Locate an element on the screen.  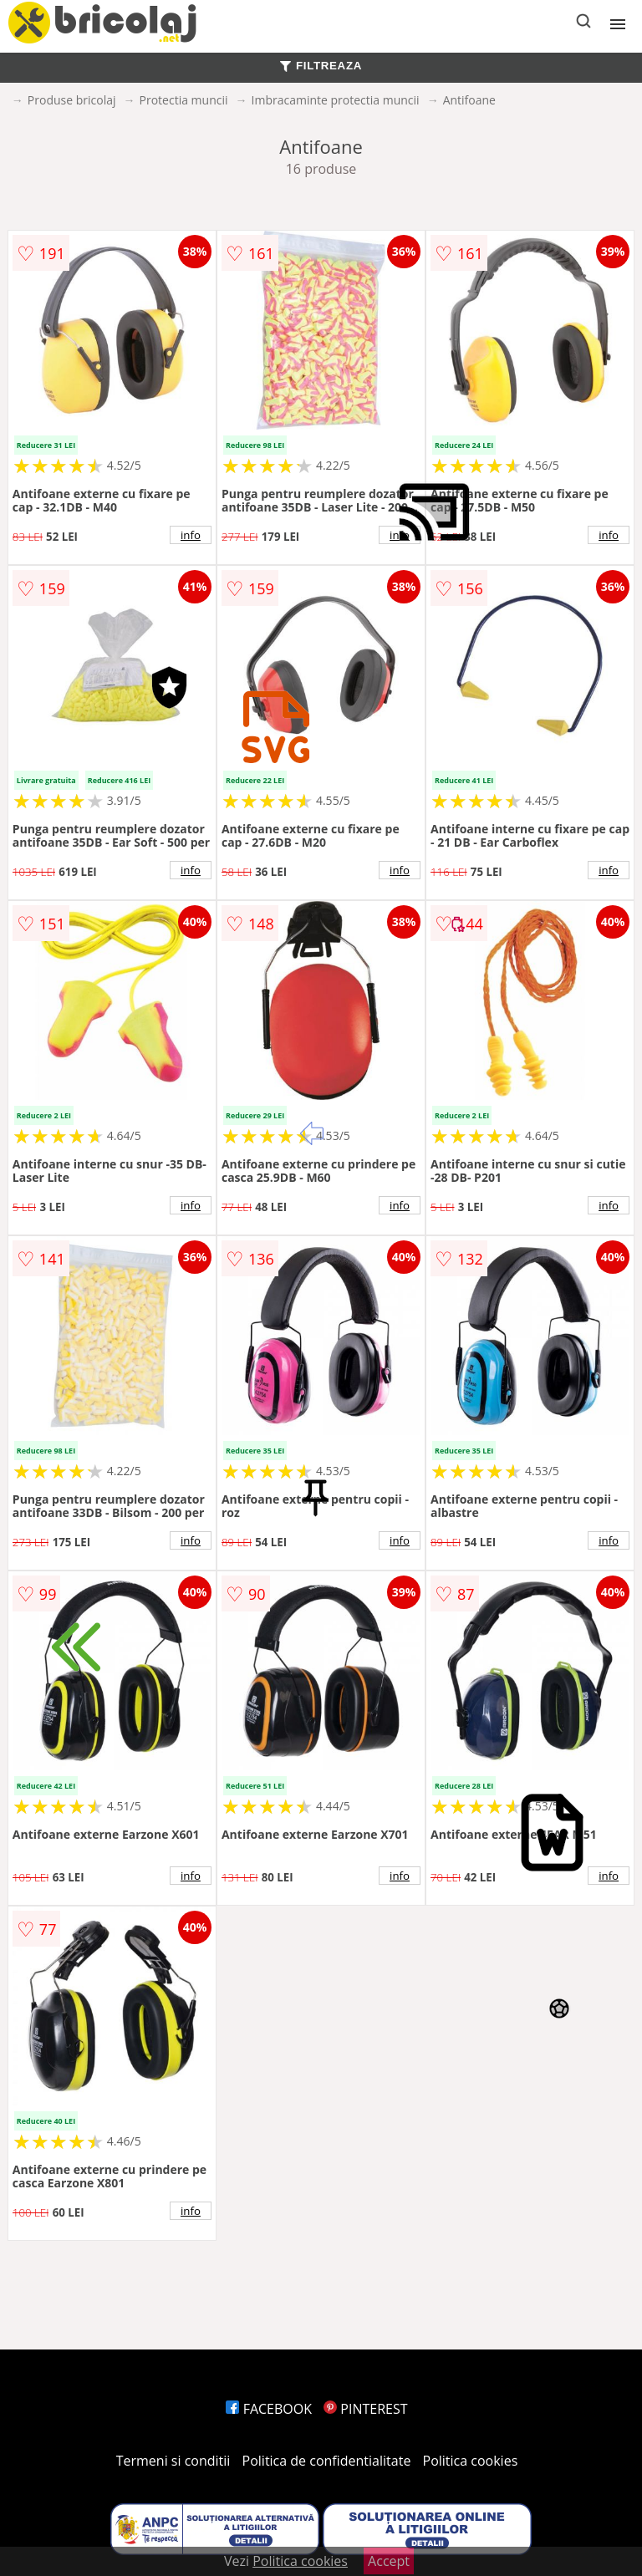
go back to the previous screen is located at coordinates (313, 1133).